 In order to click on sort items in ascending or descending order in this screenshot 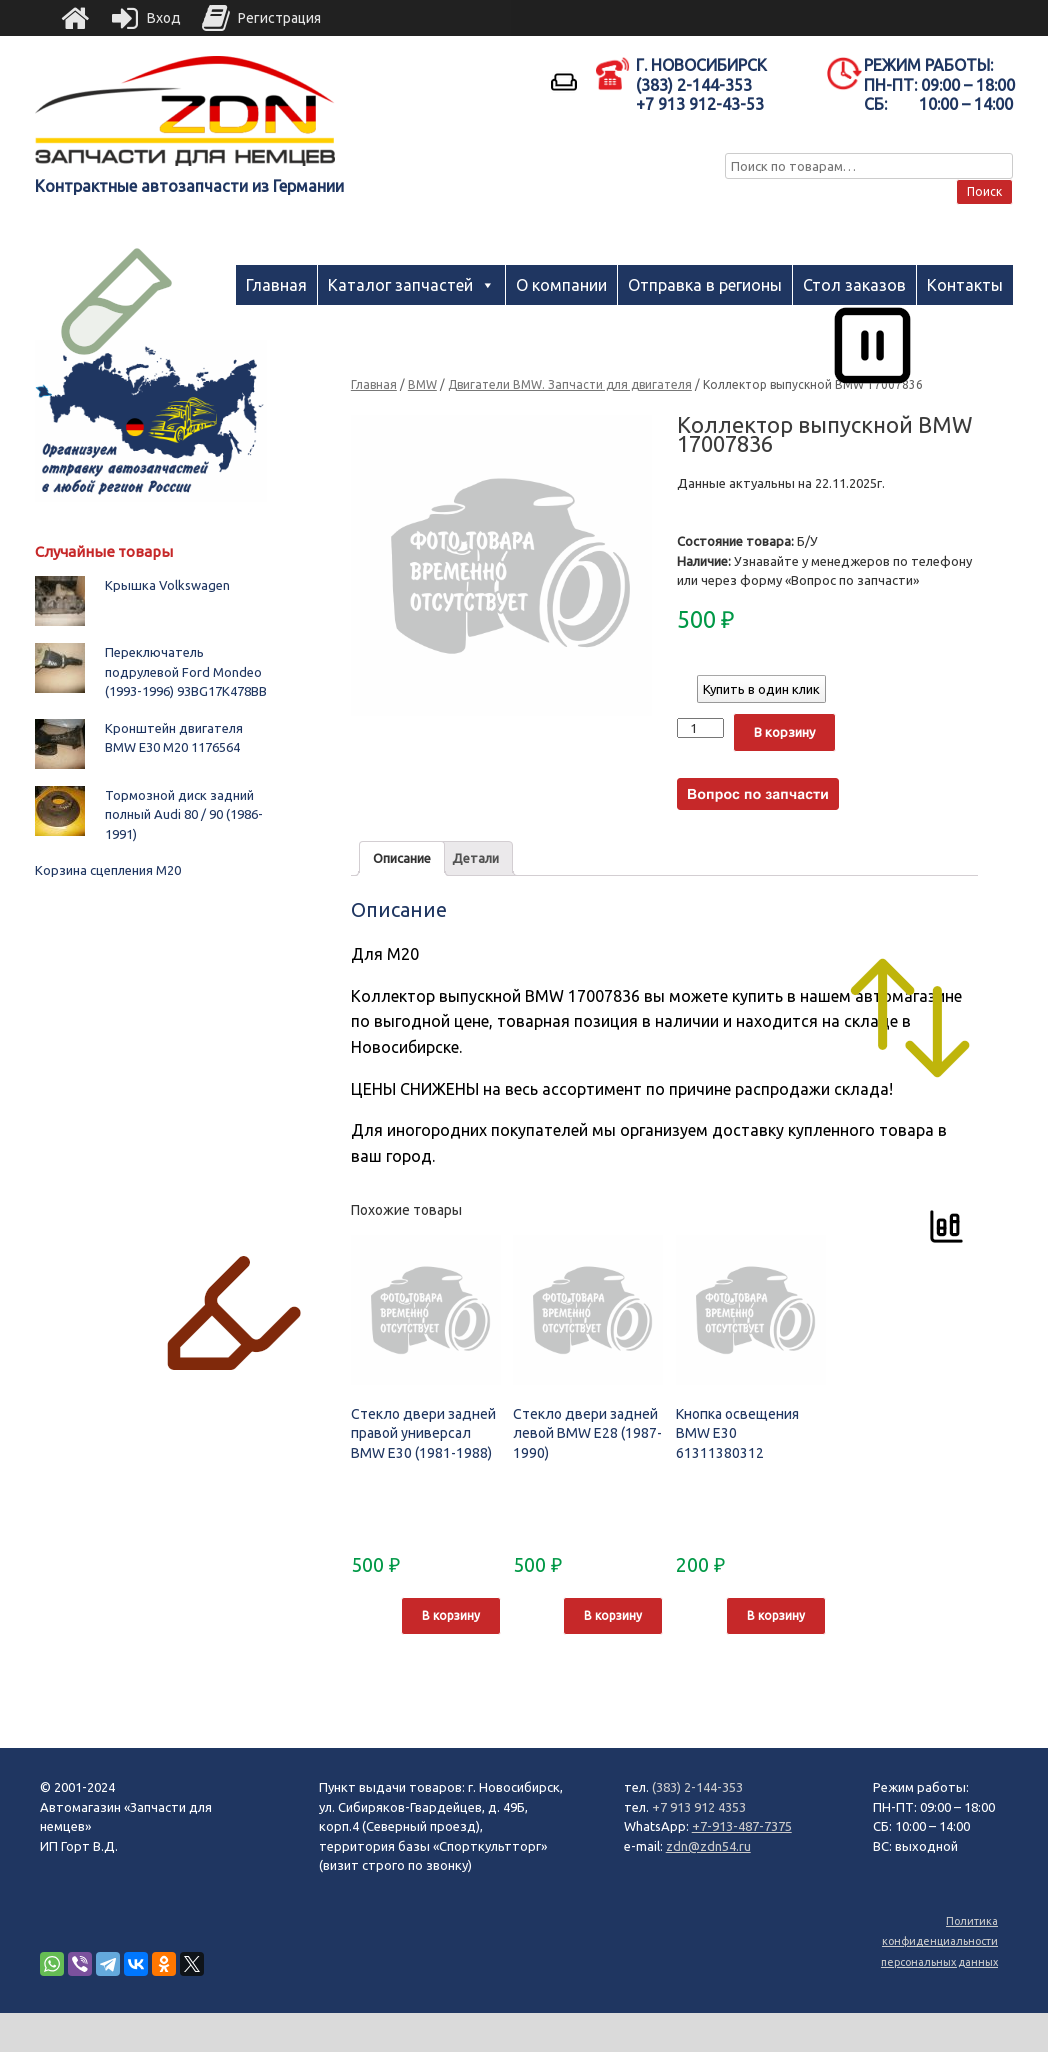, I will do `click(910, 1018)`.